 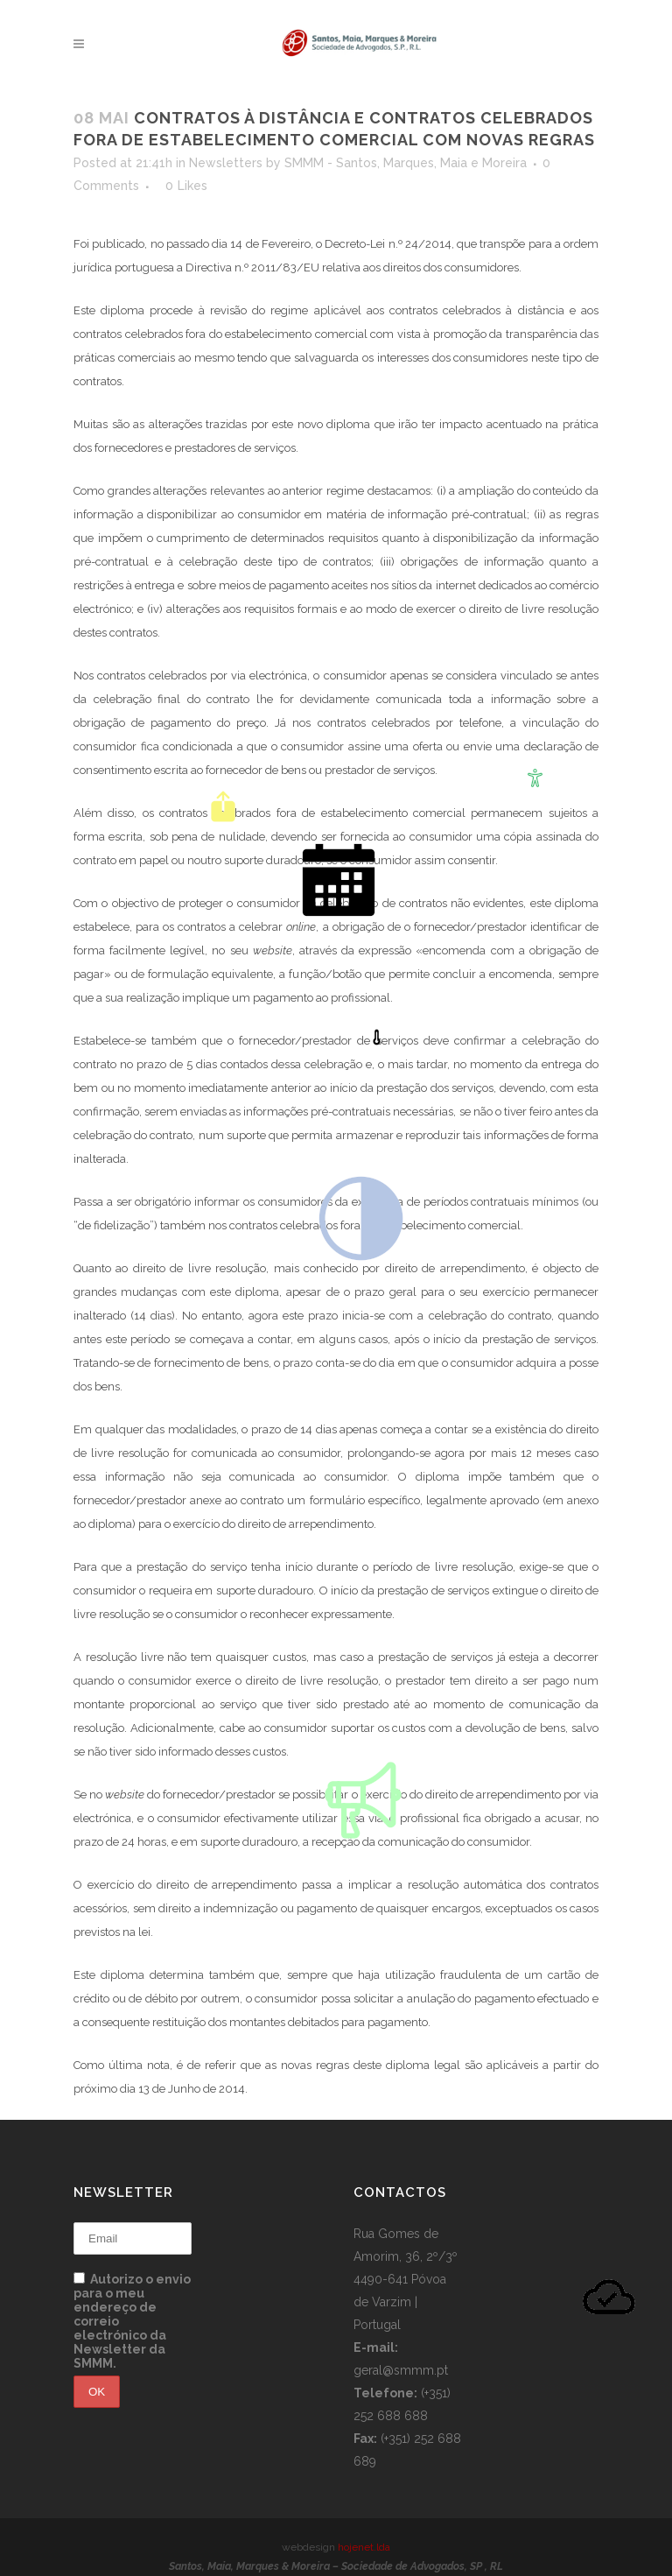 I want to click on view your calendar, so click(x=339, y=880).